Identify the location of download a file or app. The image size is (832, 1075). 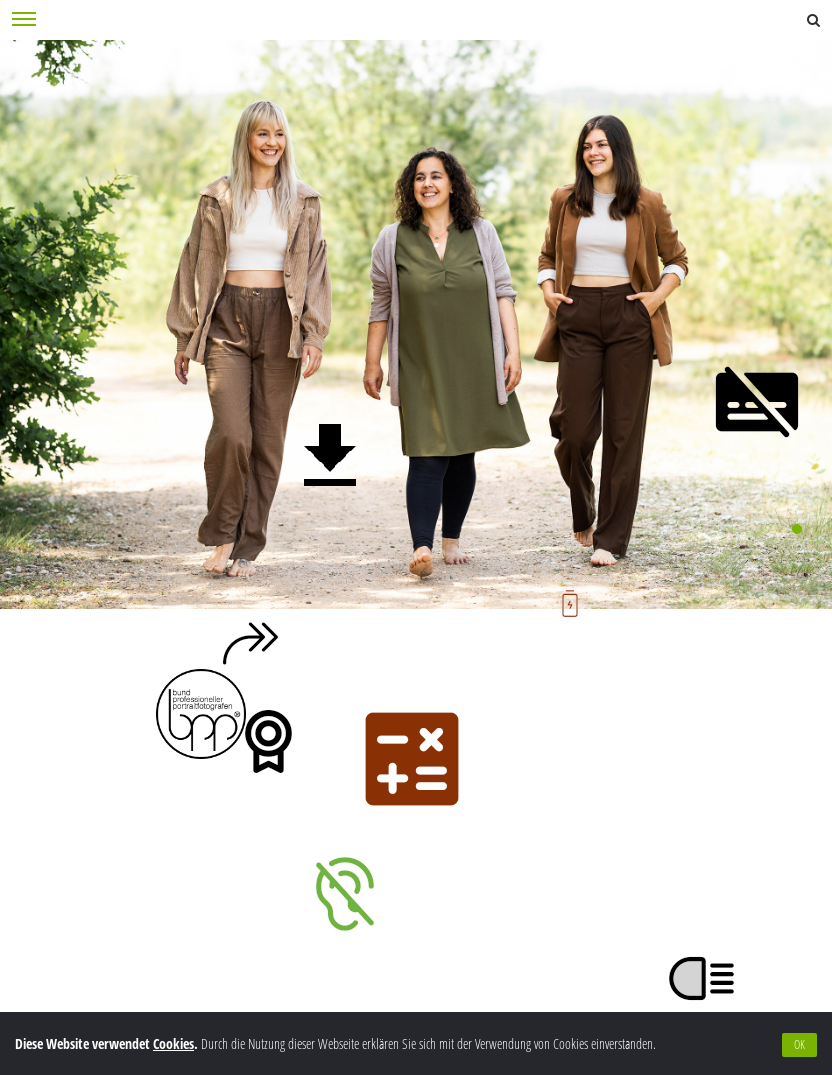
(330, 457).